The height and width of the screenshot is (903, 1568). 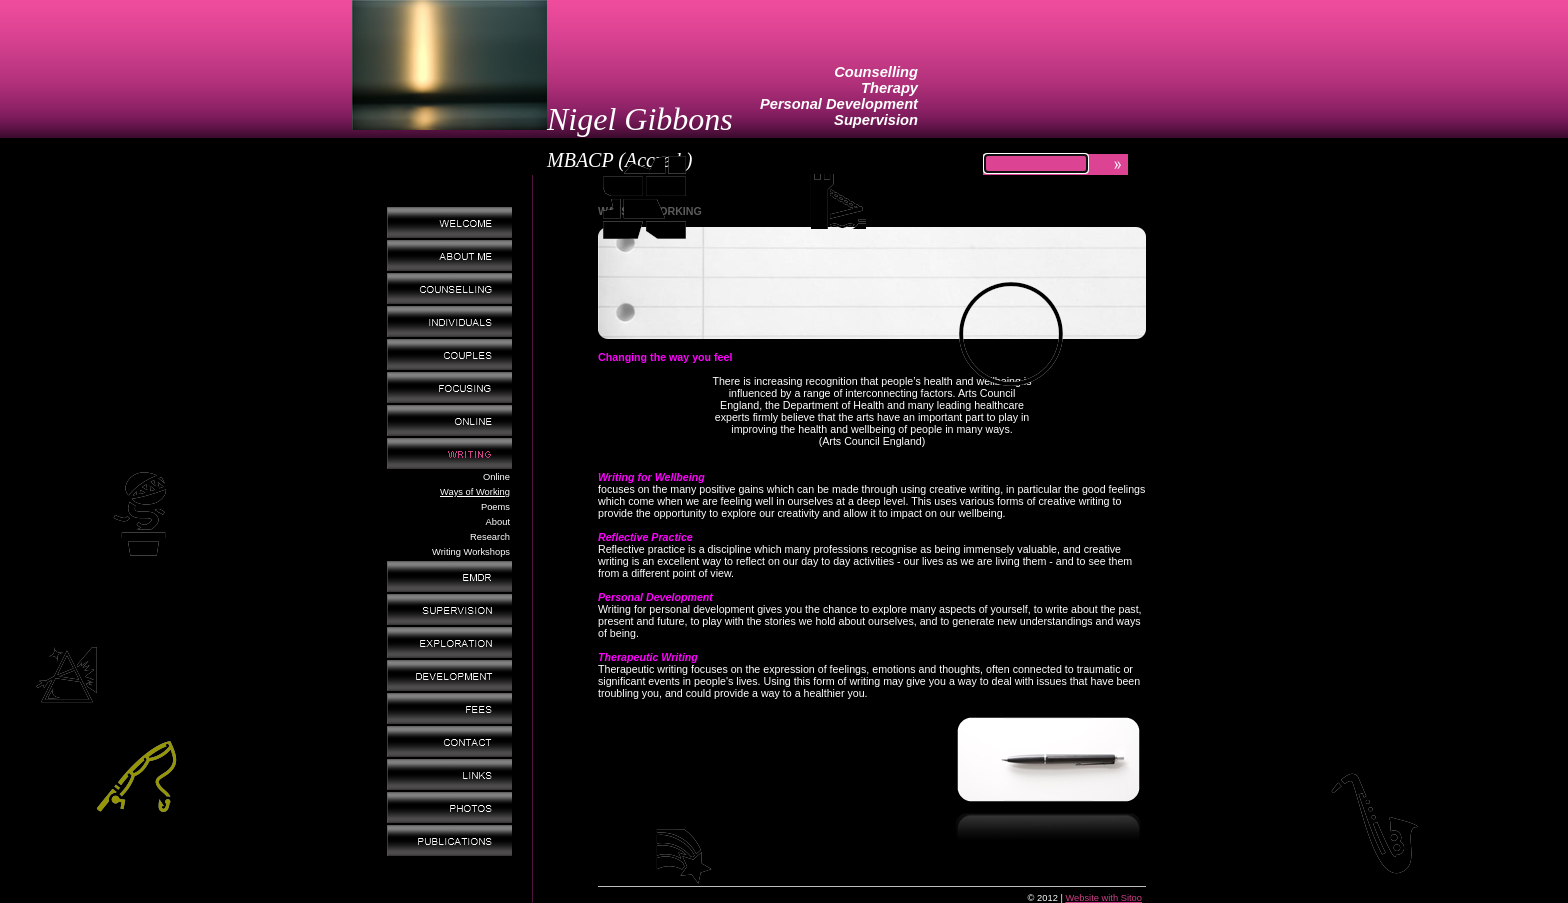 What do you see at coordinates (838, 201) in the screenshot?
I see `access castle or fortress features in a game` at bounding box center [838, 201].